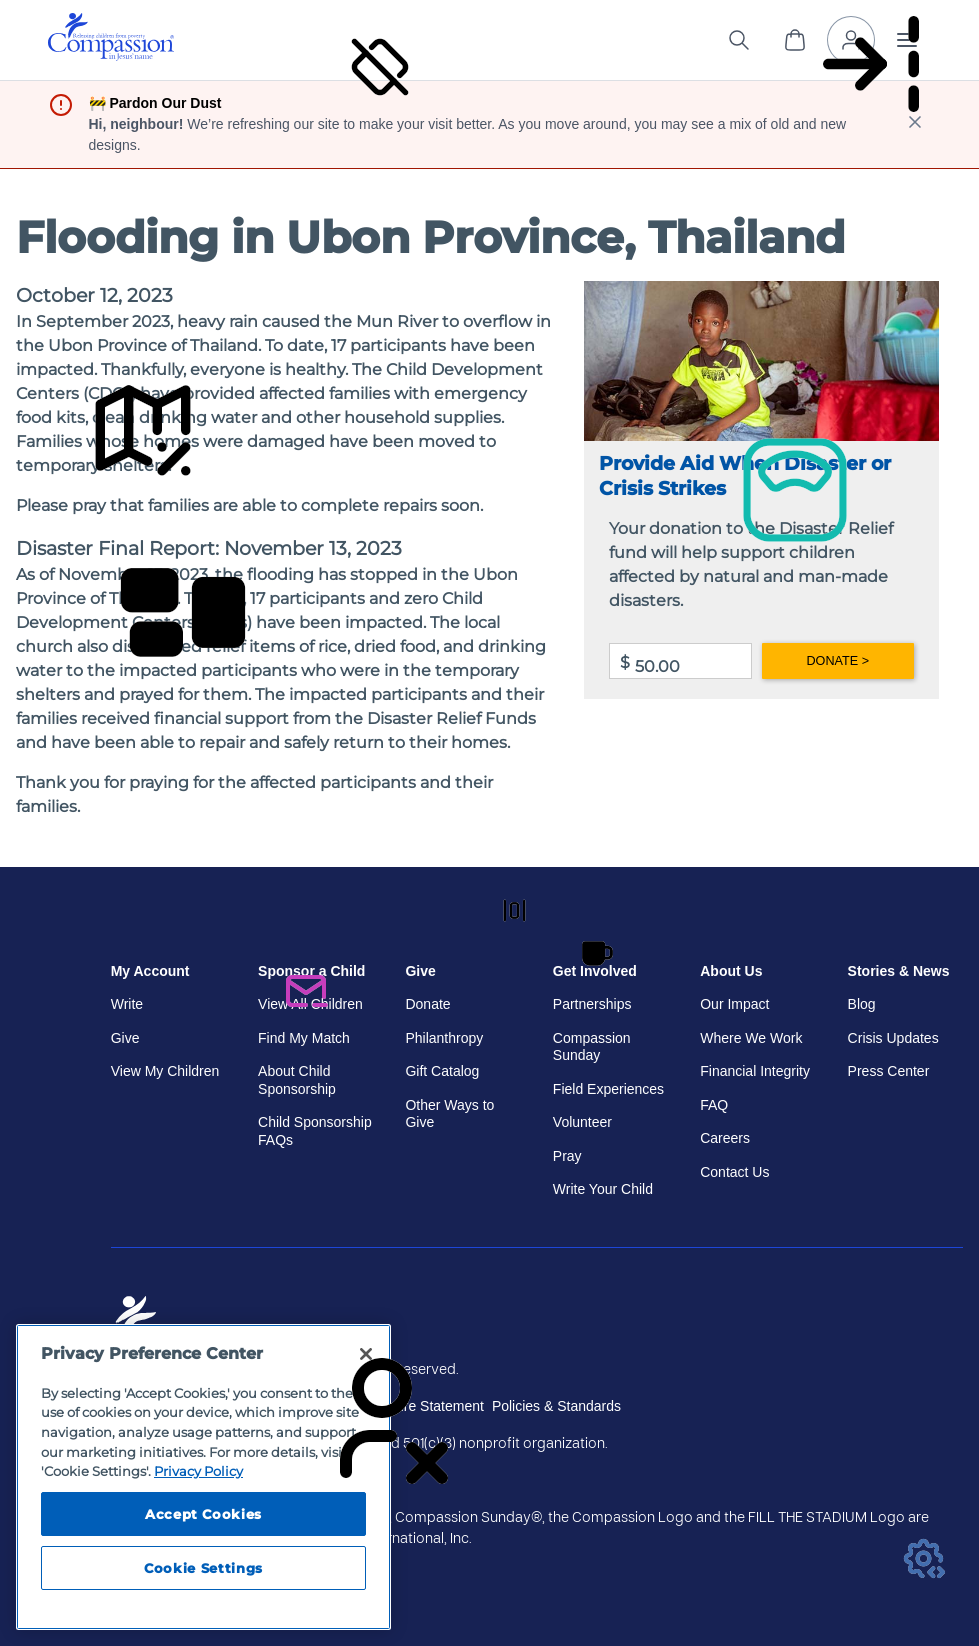  Describe the element at coordinates (380, 67) in the screenshot. I see `disabled or inactive diamond shape element` at that location.